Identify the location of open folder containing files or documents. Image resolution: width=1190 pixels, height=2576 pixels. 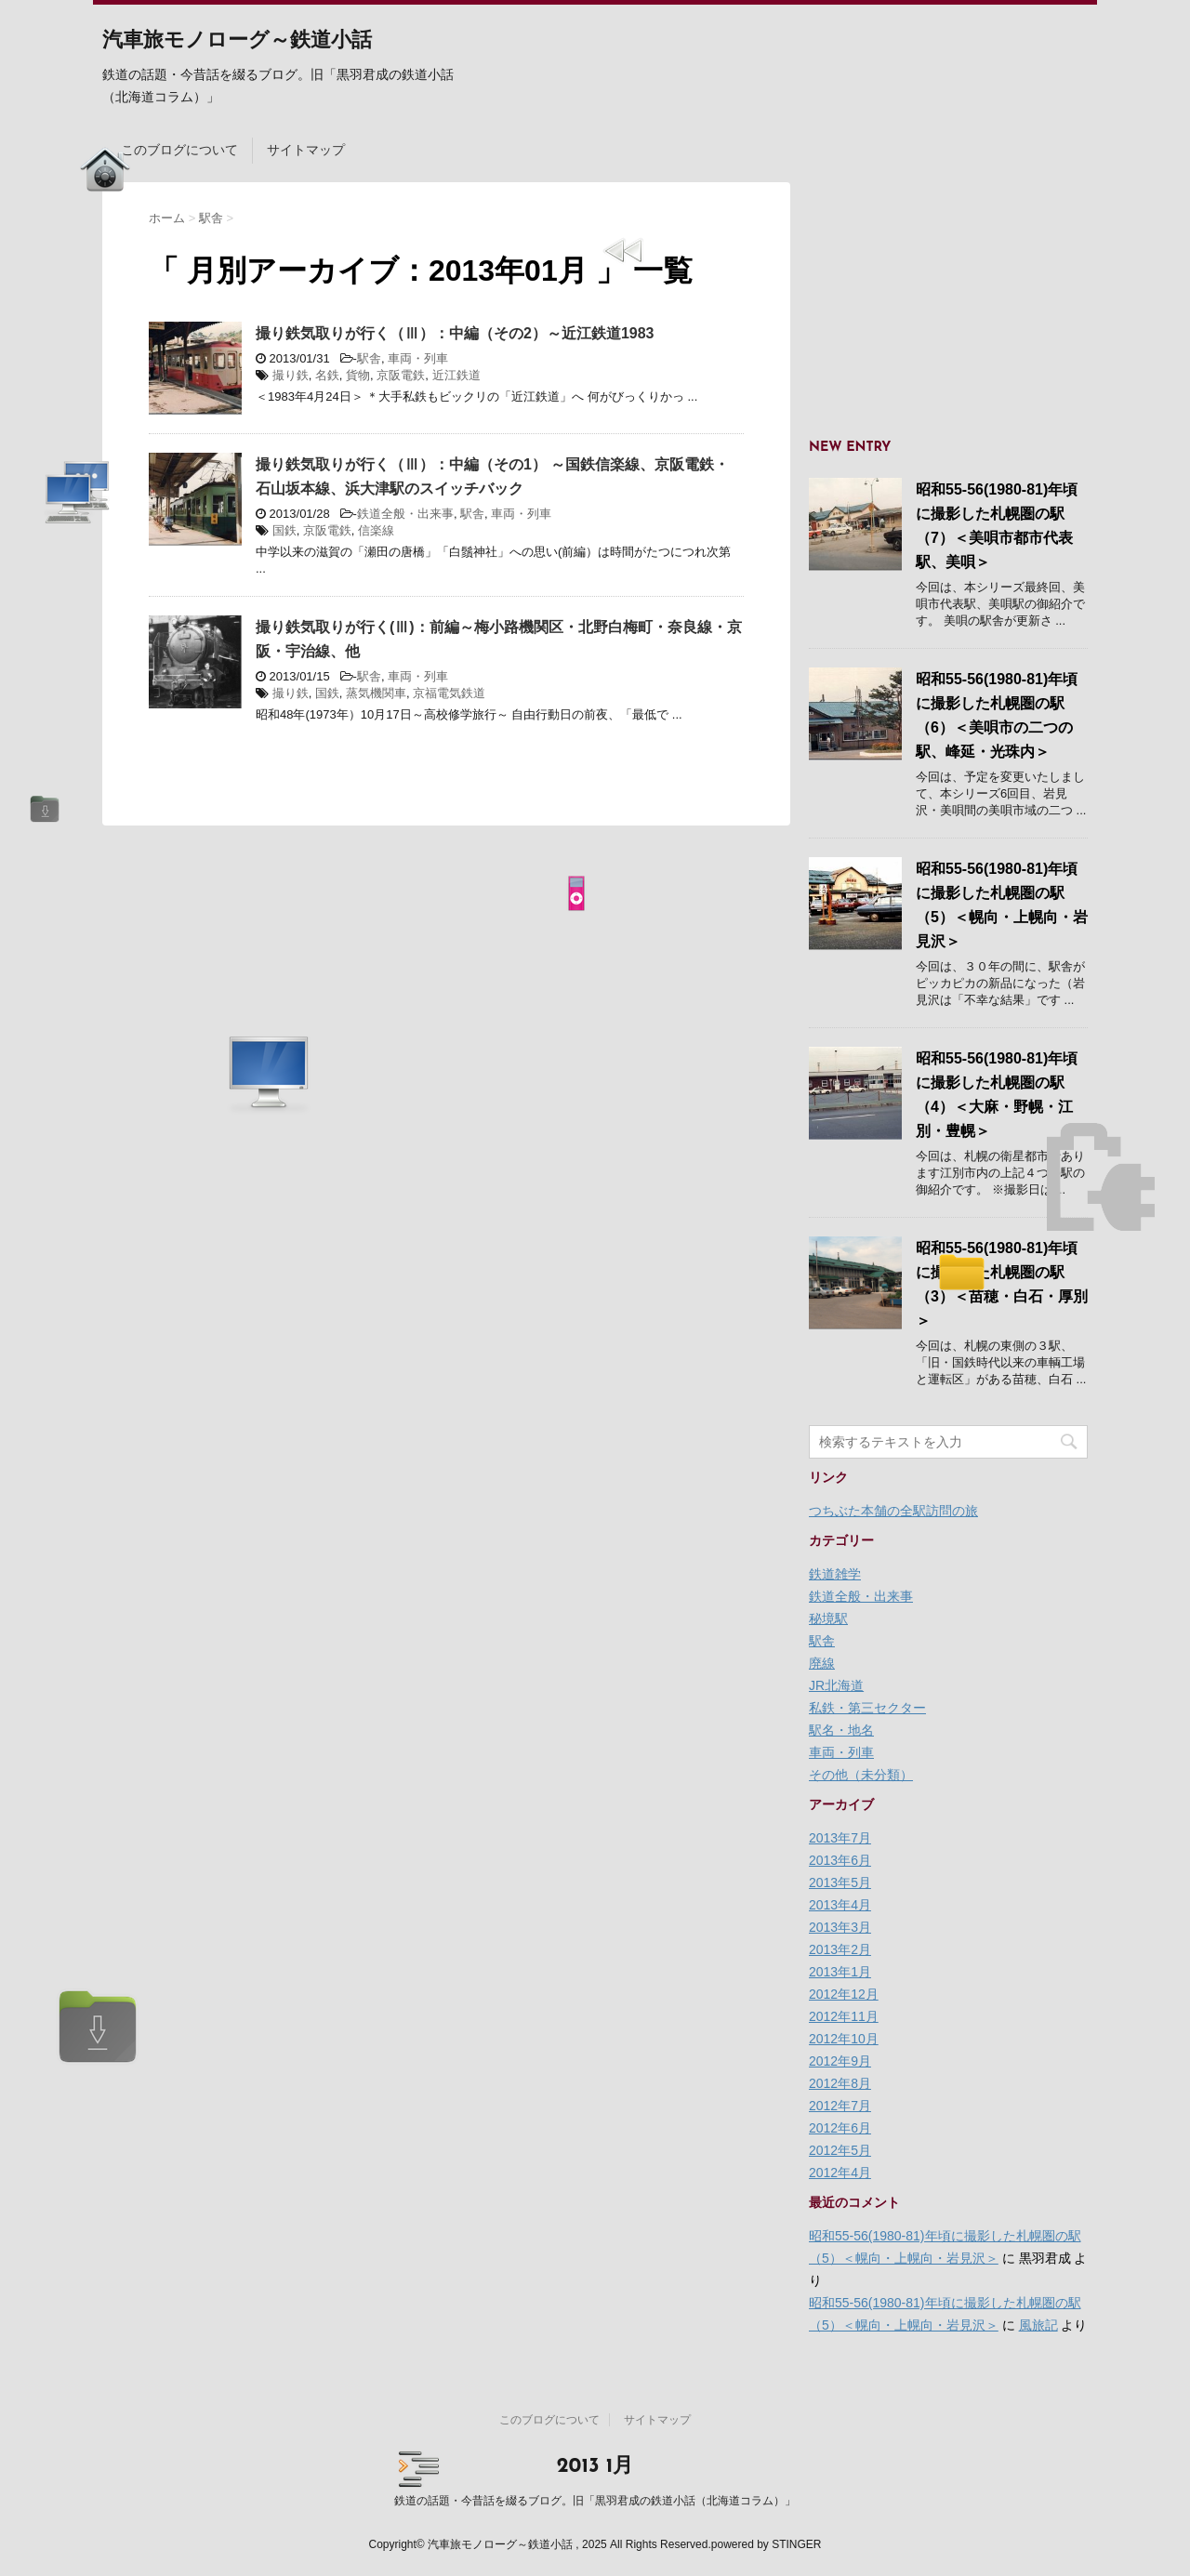
(961, 1272).